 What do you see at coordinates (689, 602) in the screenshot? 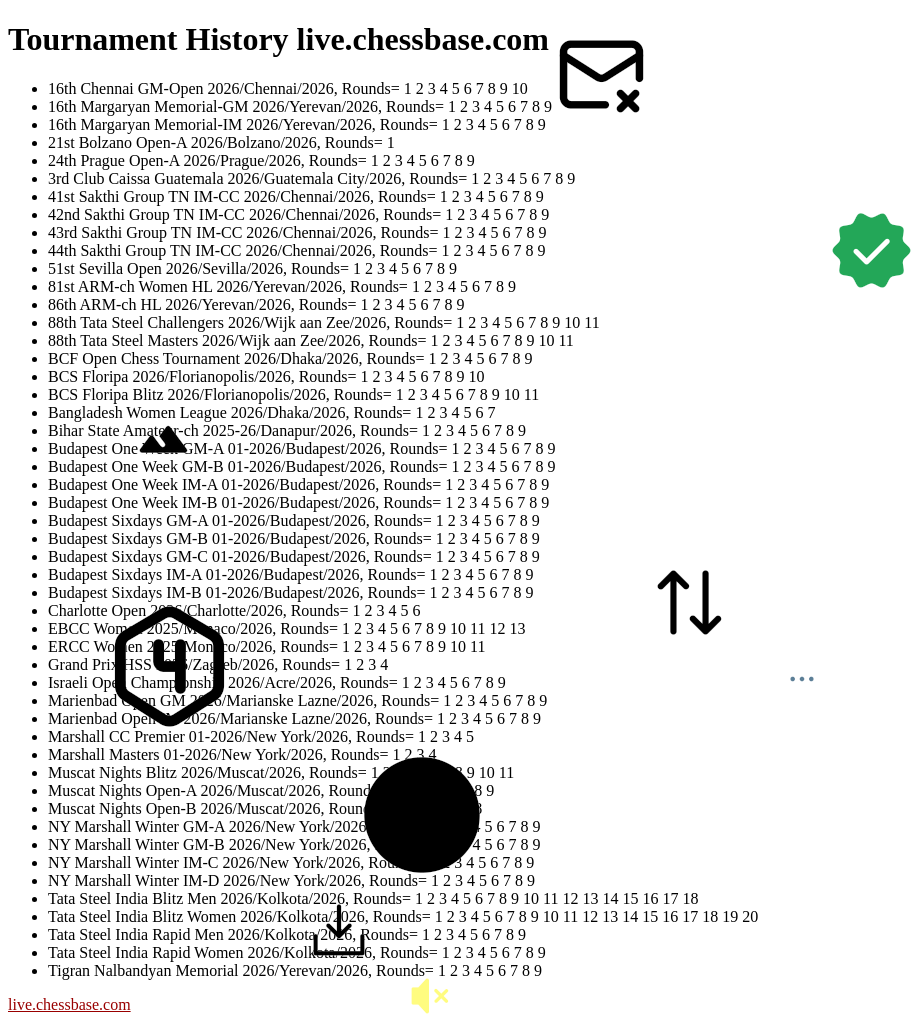
I see `sort items in ascending or descending order` at bounding box center [689, 602].